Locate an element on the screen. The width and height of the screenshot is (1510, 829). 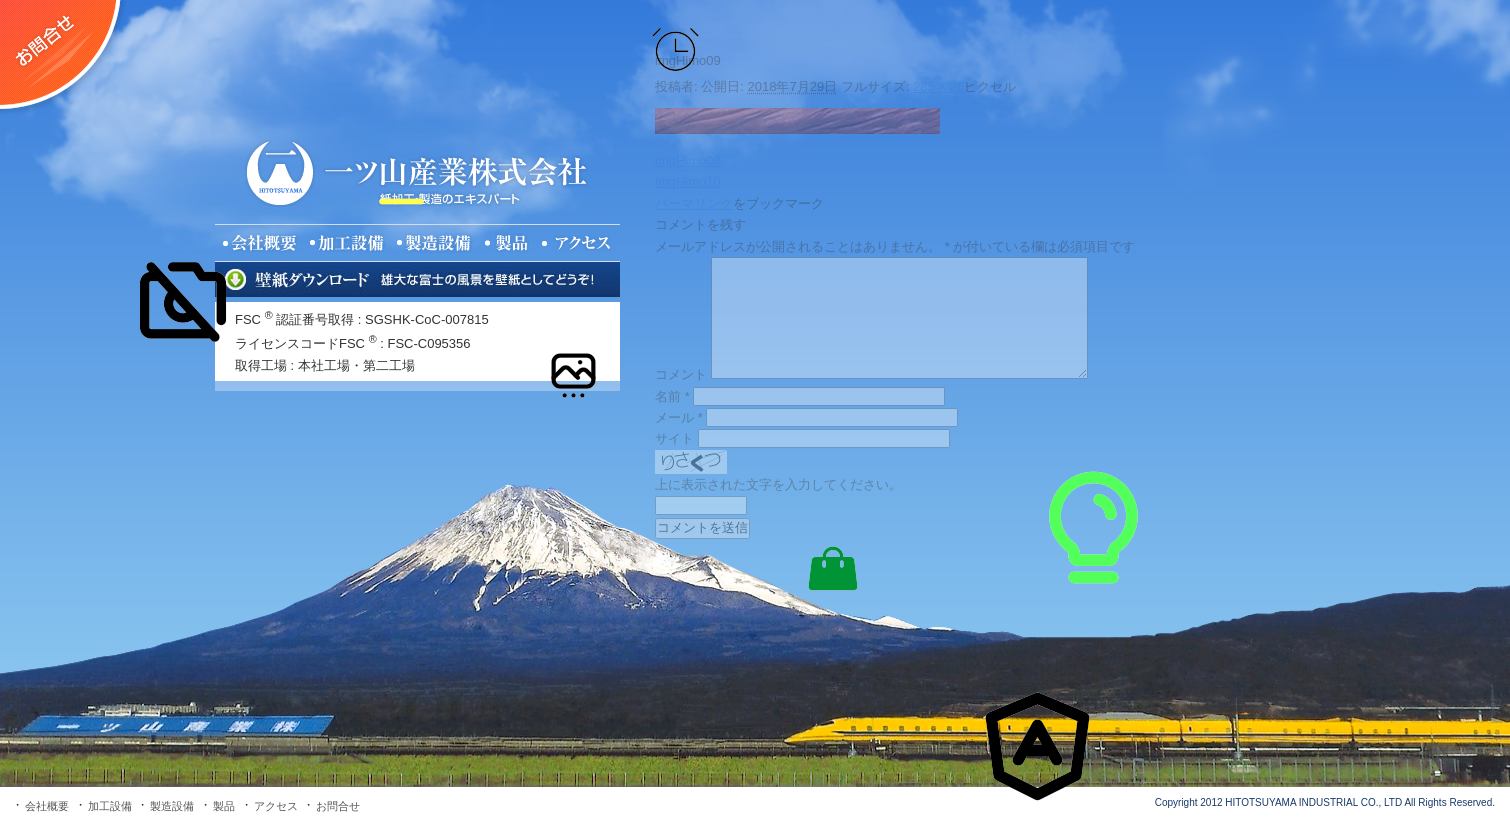
start a photo slideshow is located at coordinates (573, 375).